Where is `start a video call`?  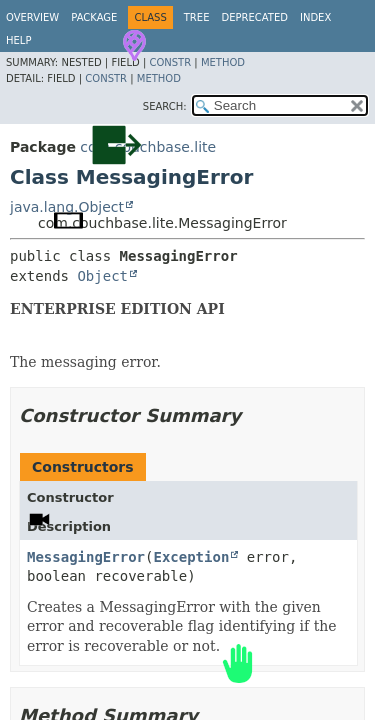 start a video call is located at coordinates (39, 519).